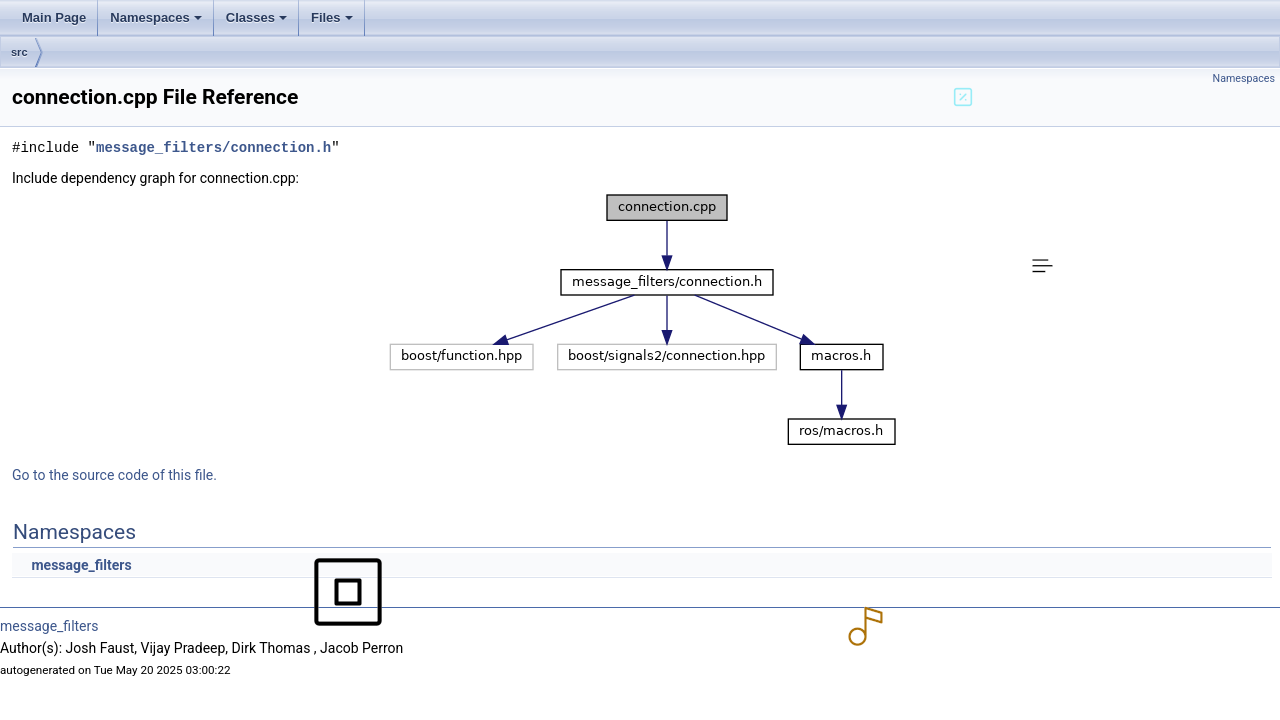  Describe the element at coordinates (348, 592) in the screenshot. I see `square payment services logo` at that location.